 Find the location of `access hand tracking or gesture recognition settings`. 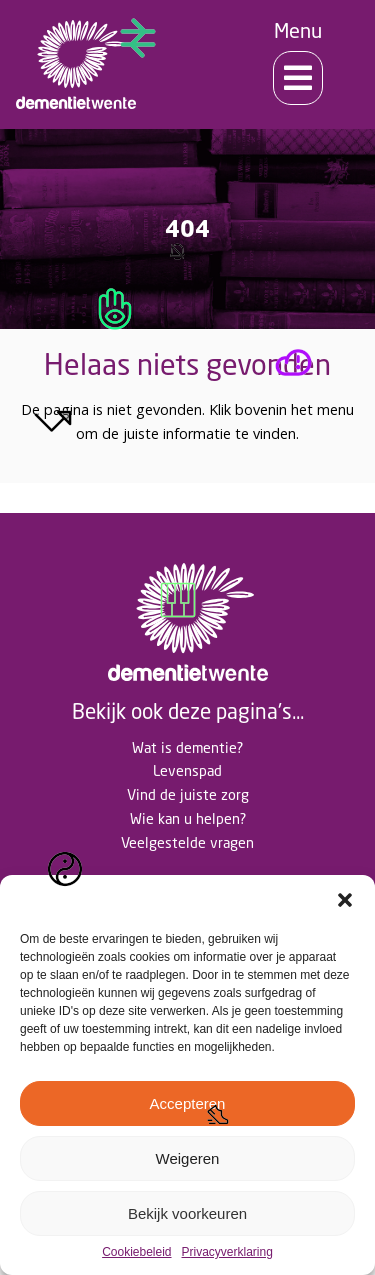

access hand tracking or gesture recognition settings is located at coordinates (115, 309).